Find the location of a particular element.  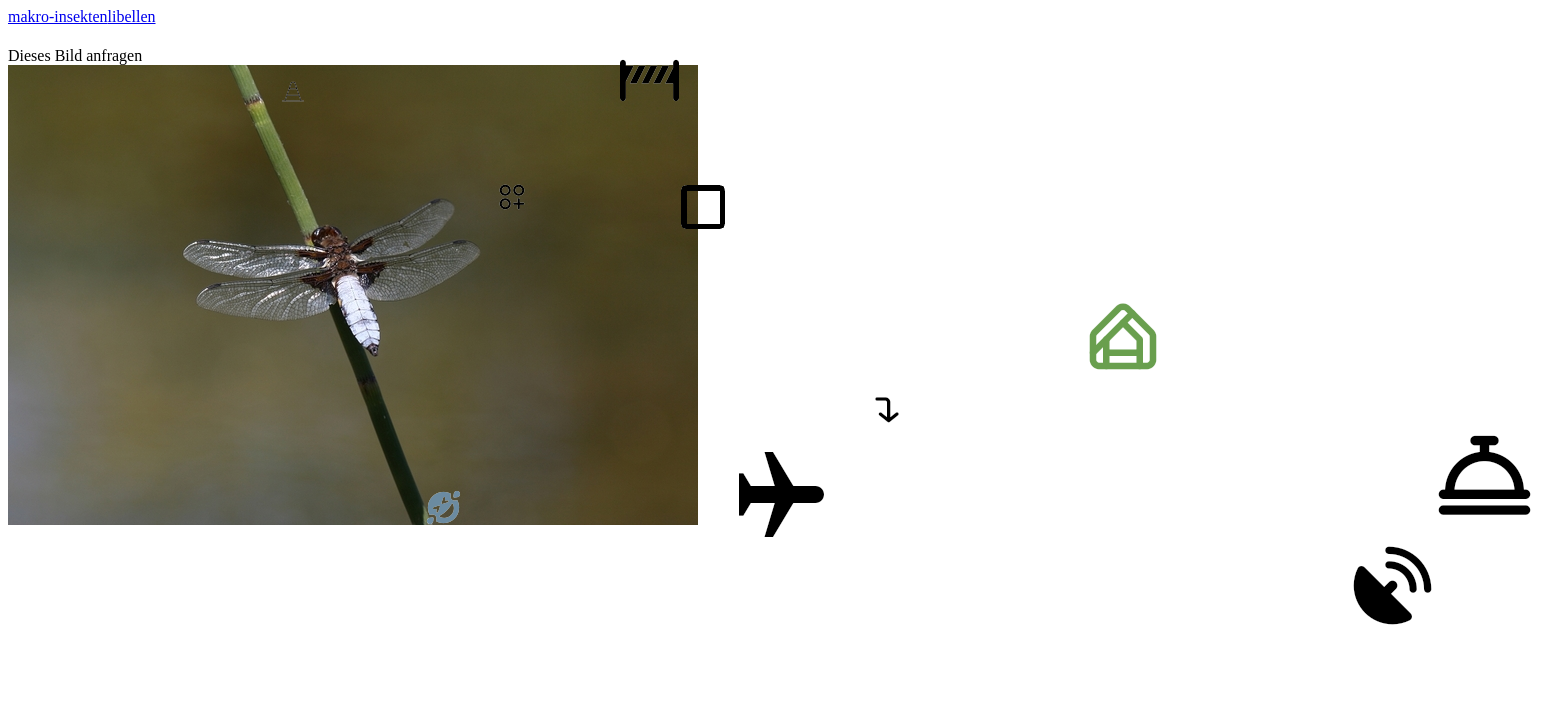

ring for service or assistance is located at coordinates (1484, 478).